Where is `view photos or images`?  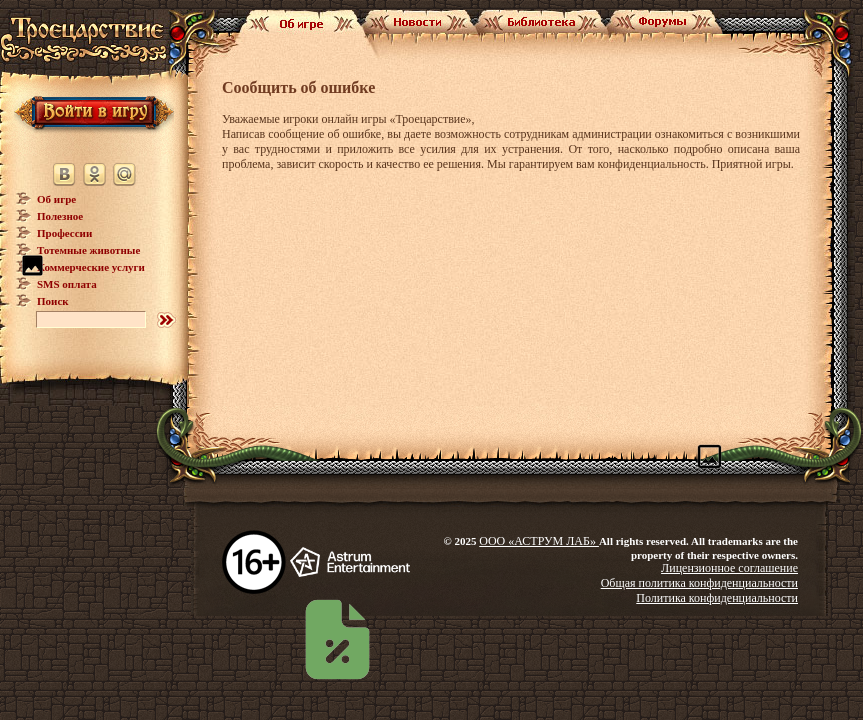
view photos or images is located at coordinates (32, 265).